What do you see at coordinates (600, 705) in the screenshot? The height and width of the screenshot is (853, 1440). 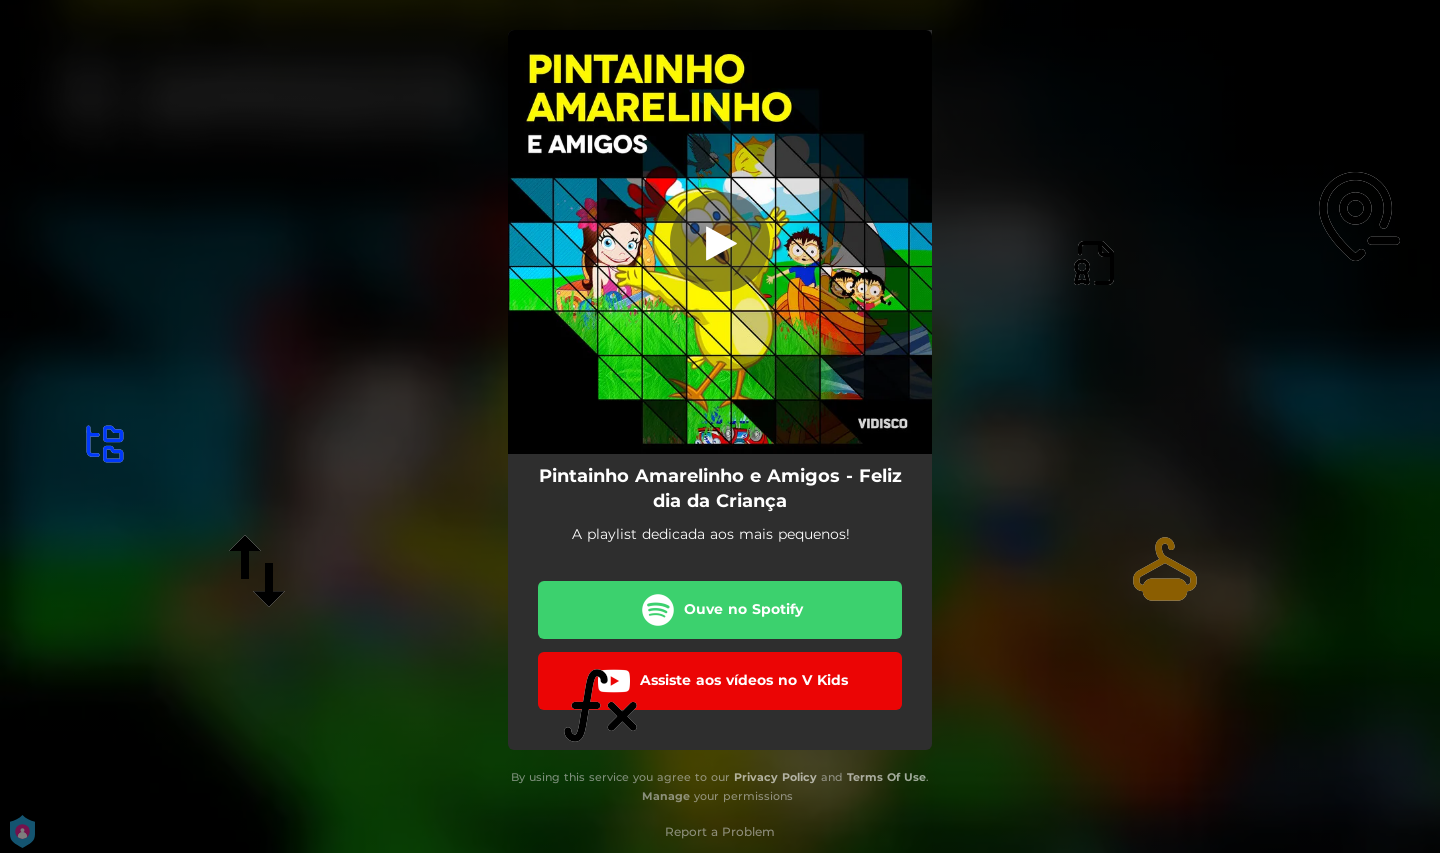 I see `insert a mathematical function or formula` at bounding box center [600, 705].